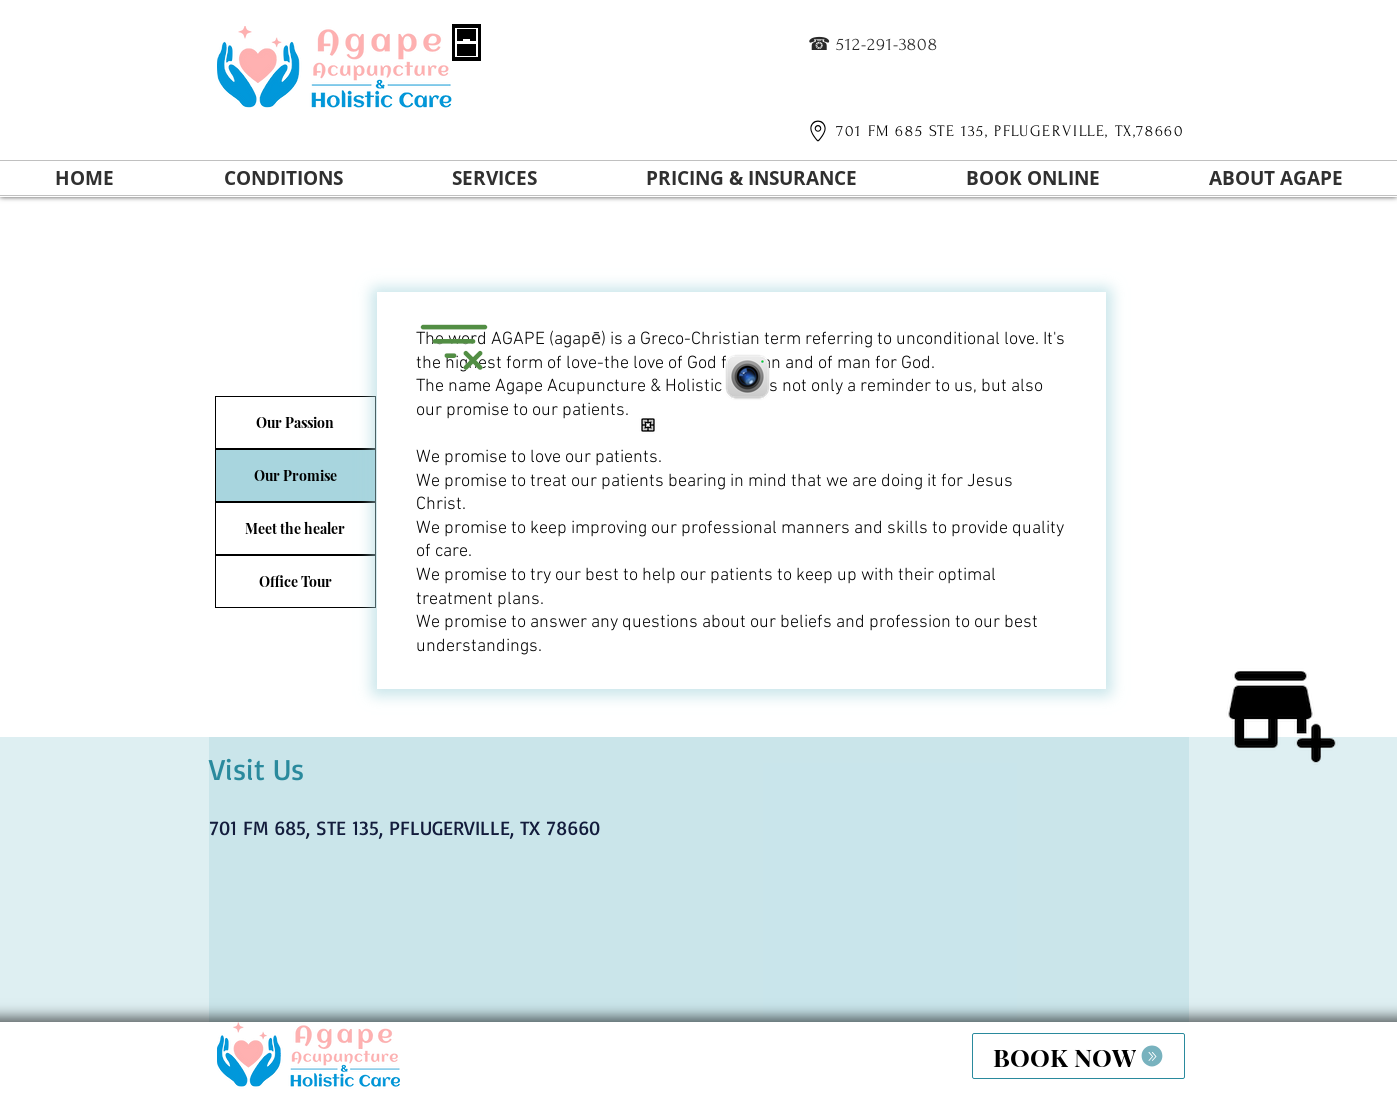 This screenshot has height=1093, width=1397. What do you see at coordinates (1282, 709) in the screenshot?
I see `add a new business location` at bounding box center [1282, 709].